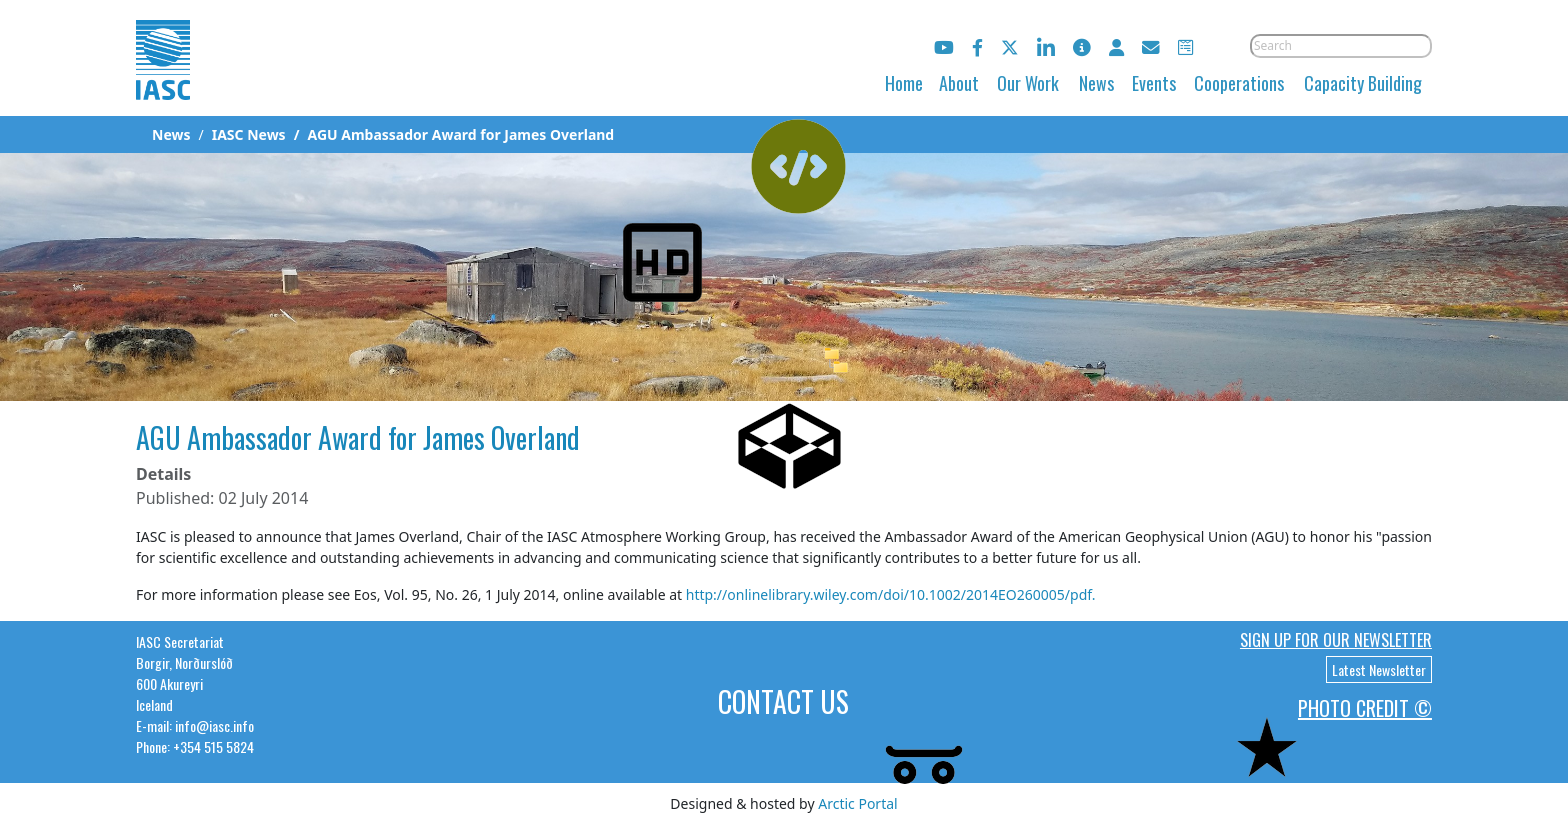 Image resolution: width=1568 pixels, height=824 pixels. Describe the element at coordinates (798, 166) in the screenshot. I see `access code editor or development tools` at that location.